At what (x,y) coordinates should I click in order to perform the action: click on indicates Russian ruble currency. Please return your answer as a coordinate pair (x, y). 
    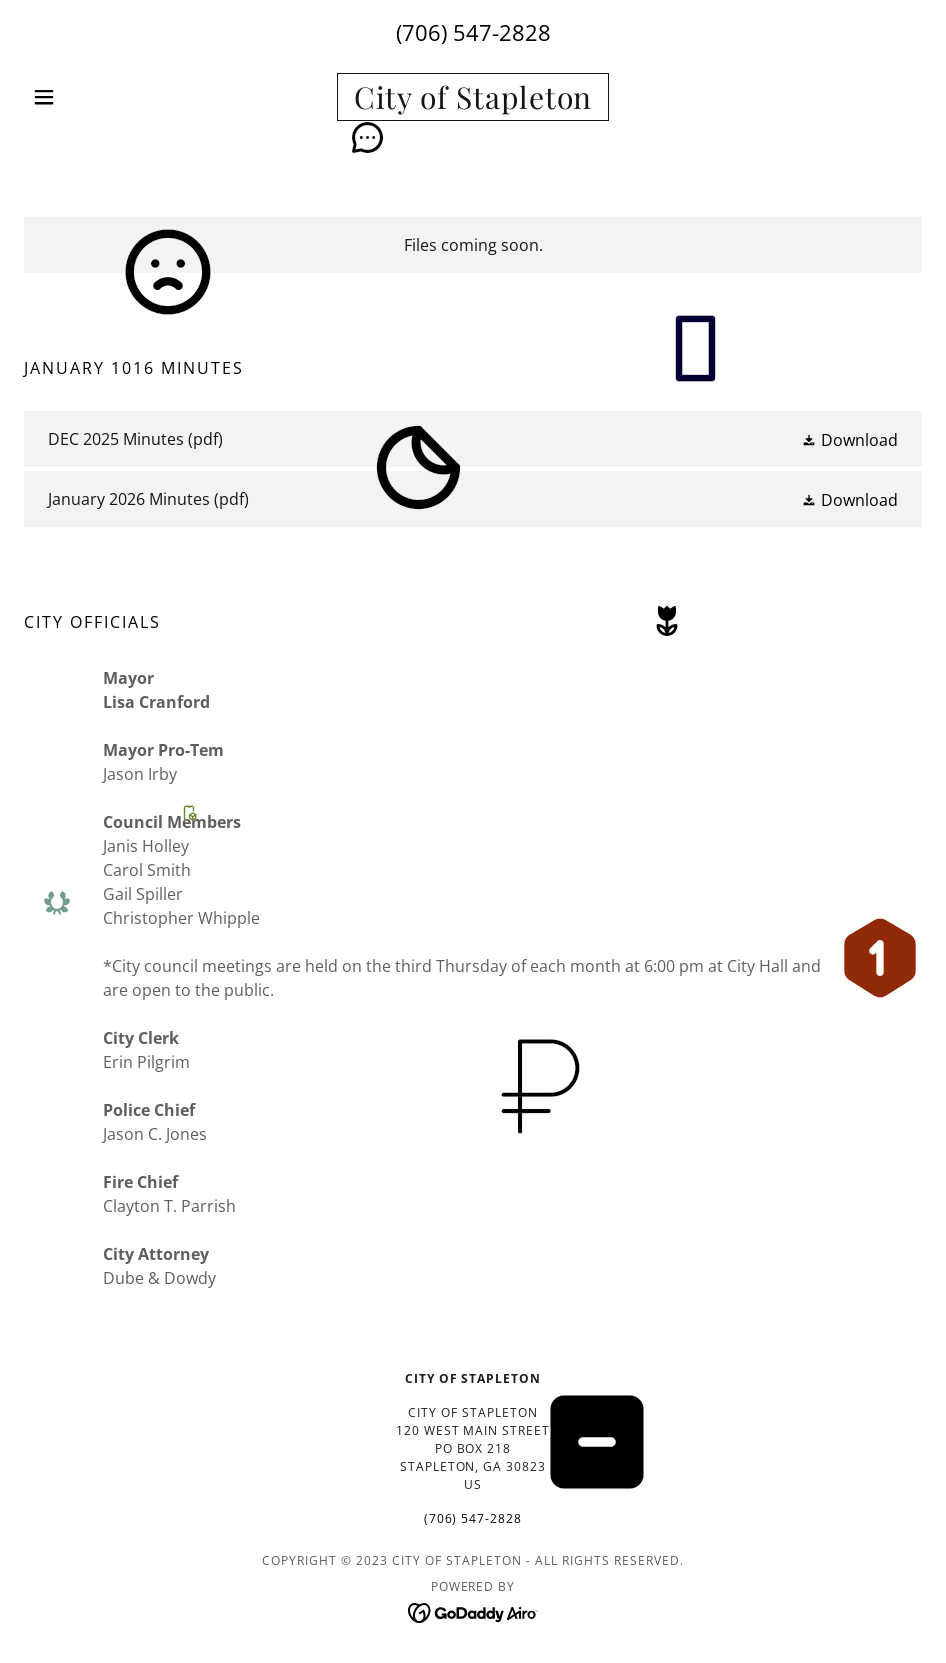
    Looking at the image, I should click on (540, 1086).